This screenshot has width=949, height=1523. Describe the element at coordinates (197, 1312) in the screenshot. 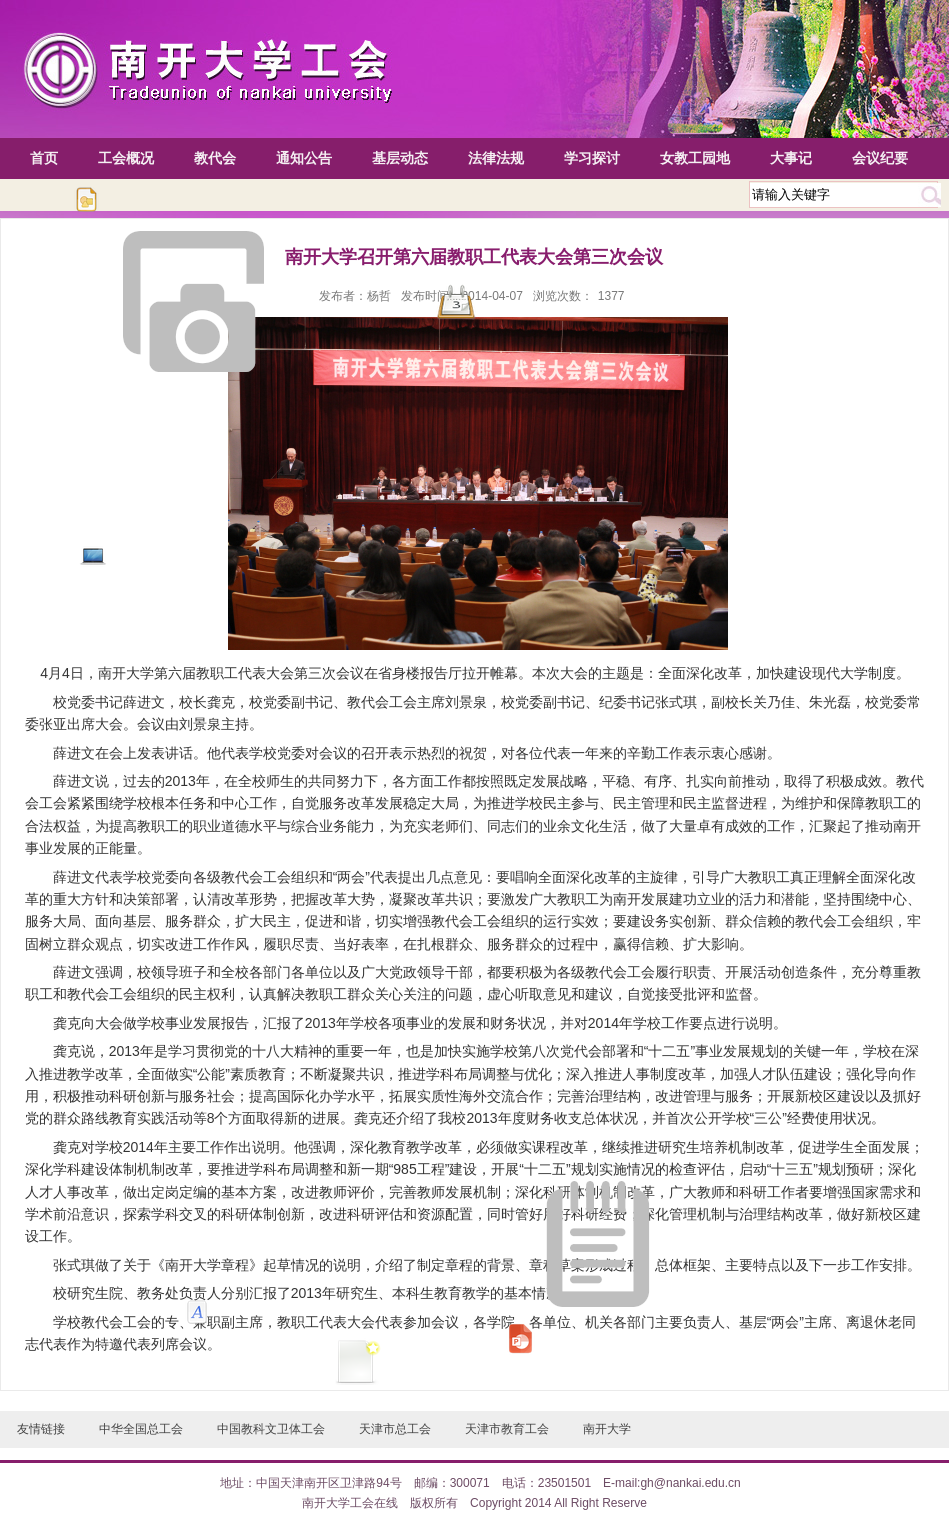

I see `a font file type indicator` at that location.